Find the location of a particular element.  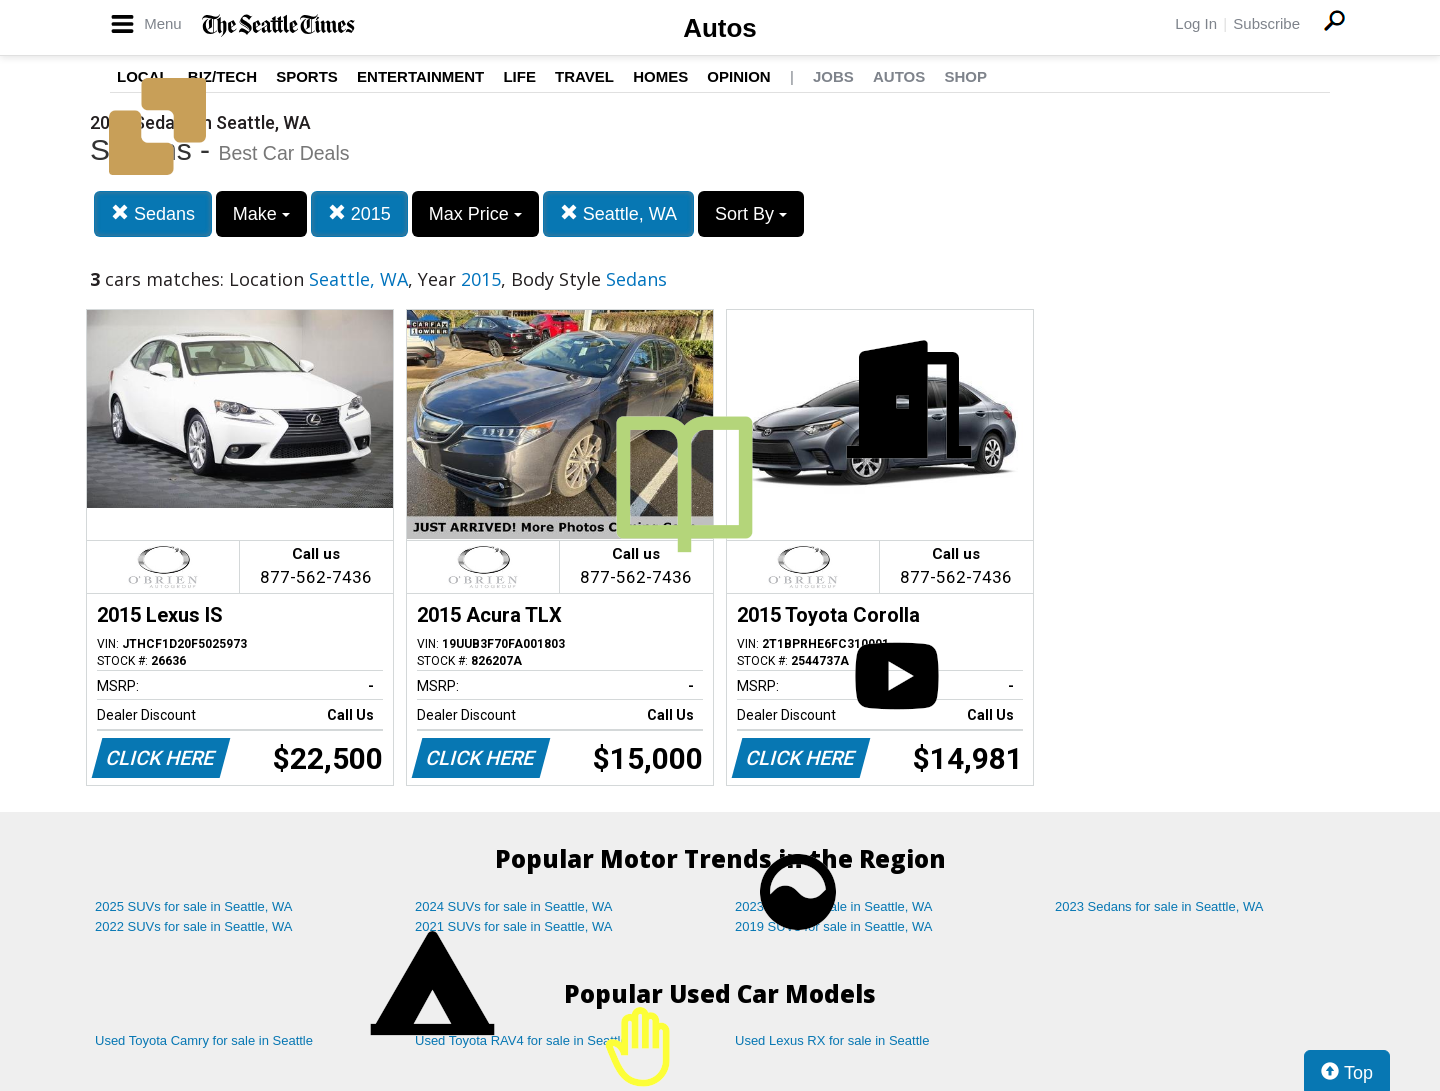

view campground or camping locations is located at coordinates (432, 984).